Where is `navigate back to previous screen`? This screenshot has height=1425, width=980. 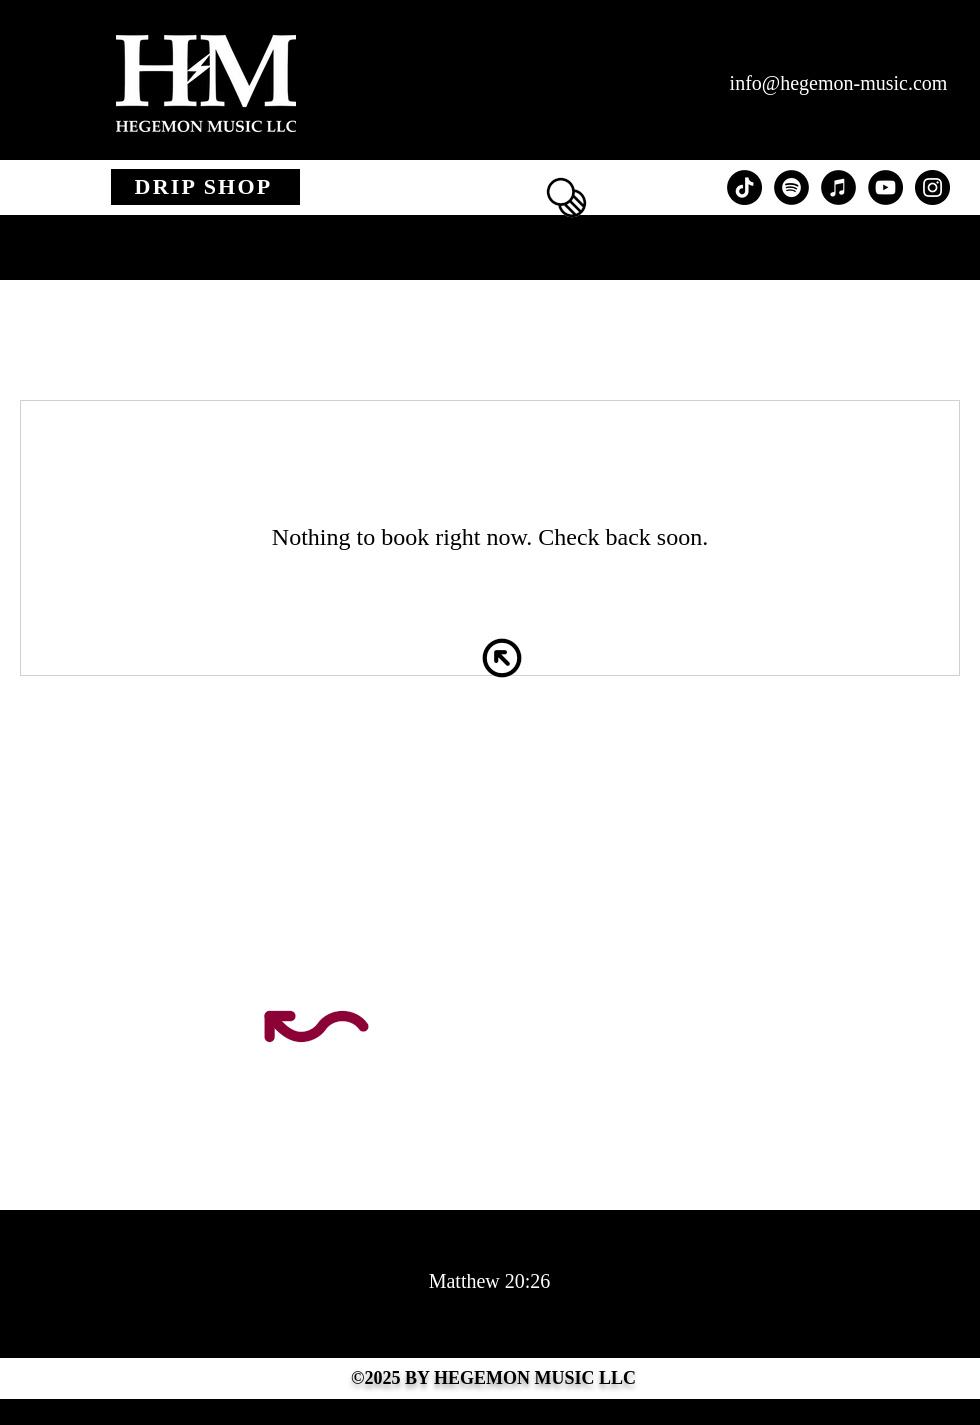 navigate back to previous screen is located at coordinates (502, 658).